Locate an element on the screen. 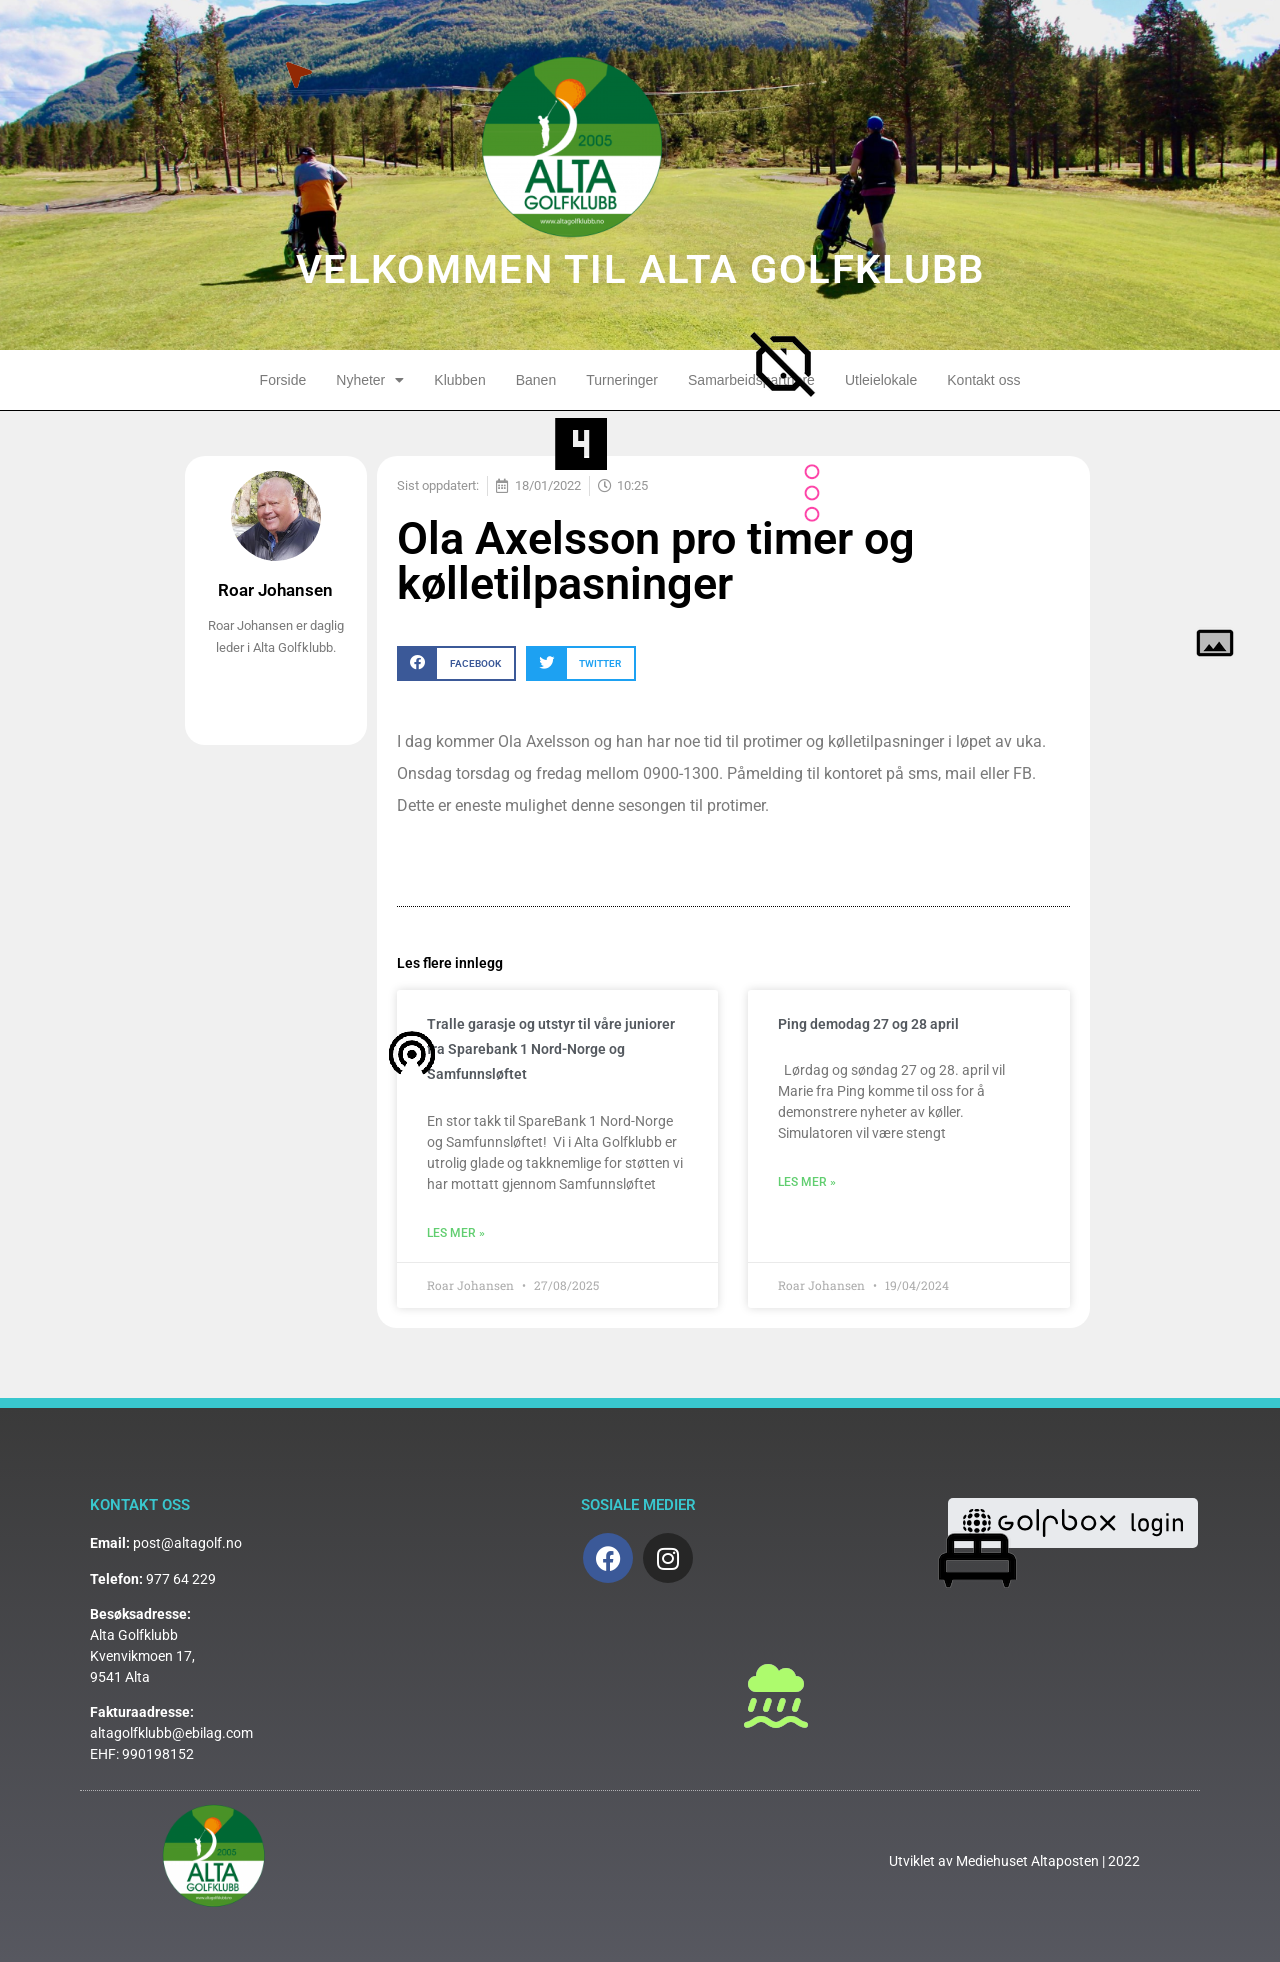 The image size is (1280, 1962). view panorama or landscape photos is located at coordinates (1215, 643).